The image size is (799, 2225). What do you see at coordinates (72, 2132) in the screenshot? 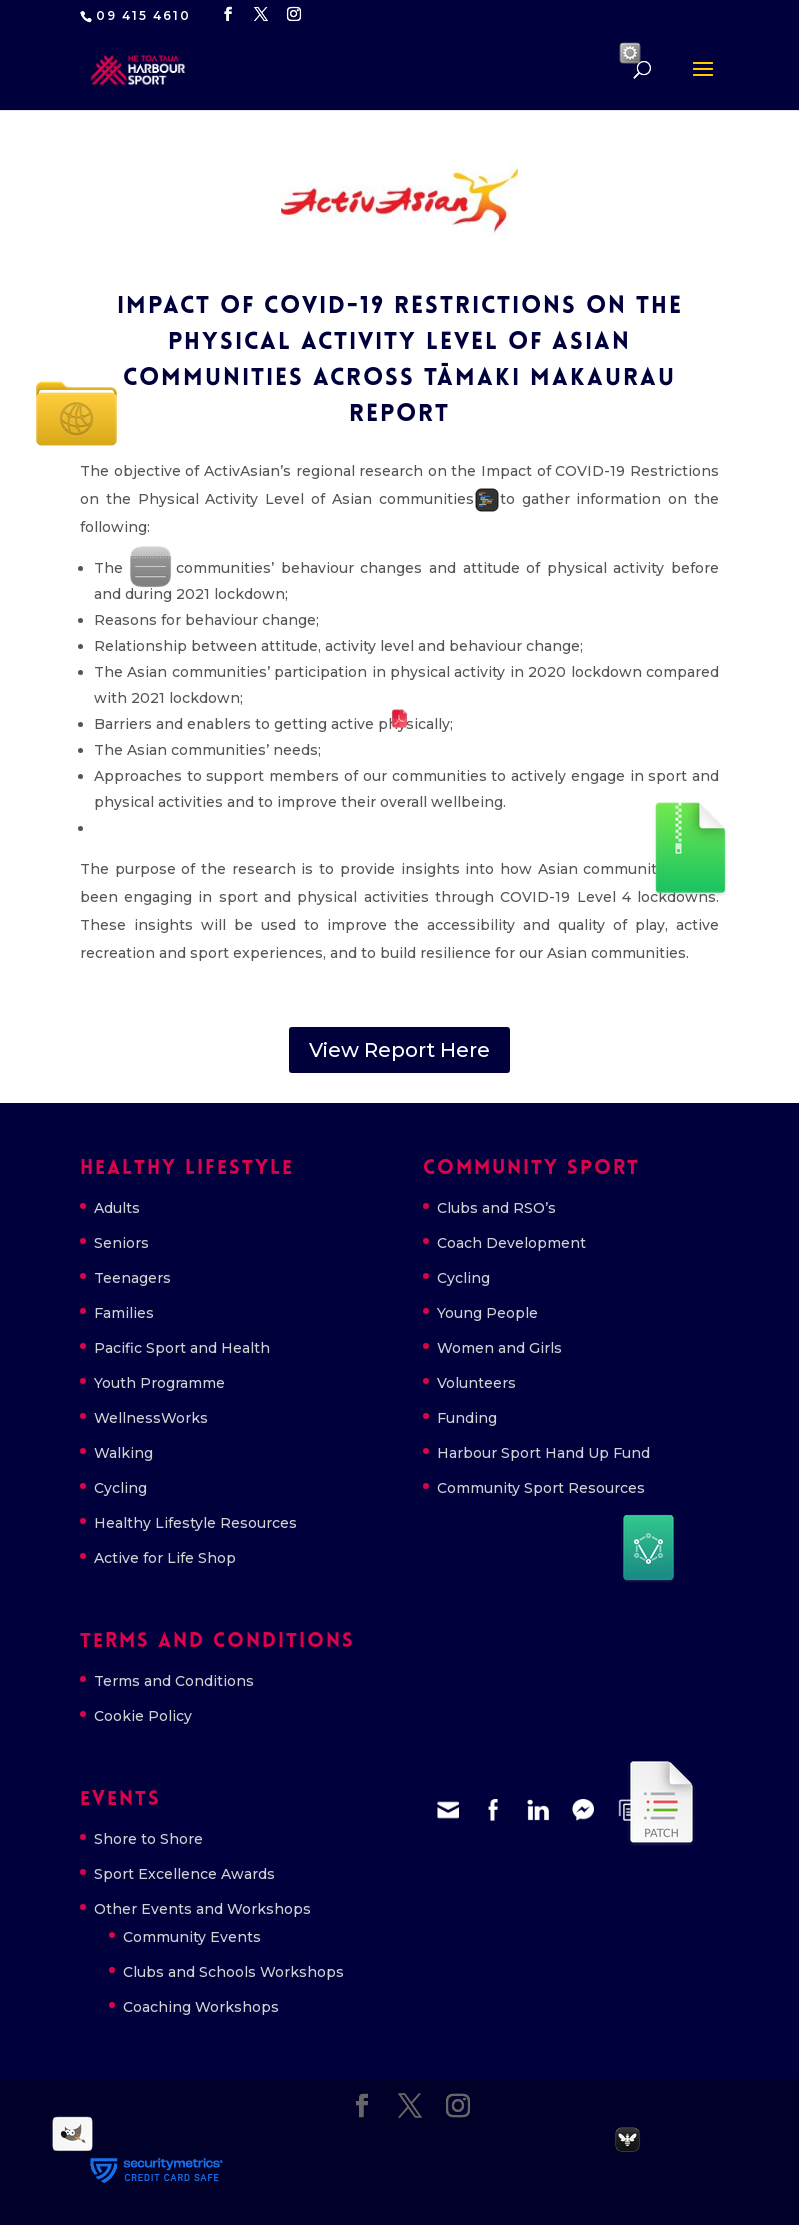
I see `open a GIMP image file` at bounding box center [72, 2132].